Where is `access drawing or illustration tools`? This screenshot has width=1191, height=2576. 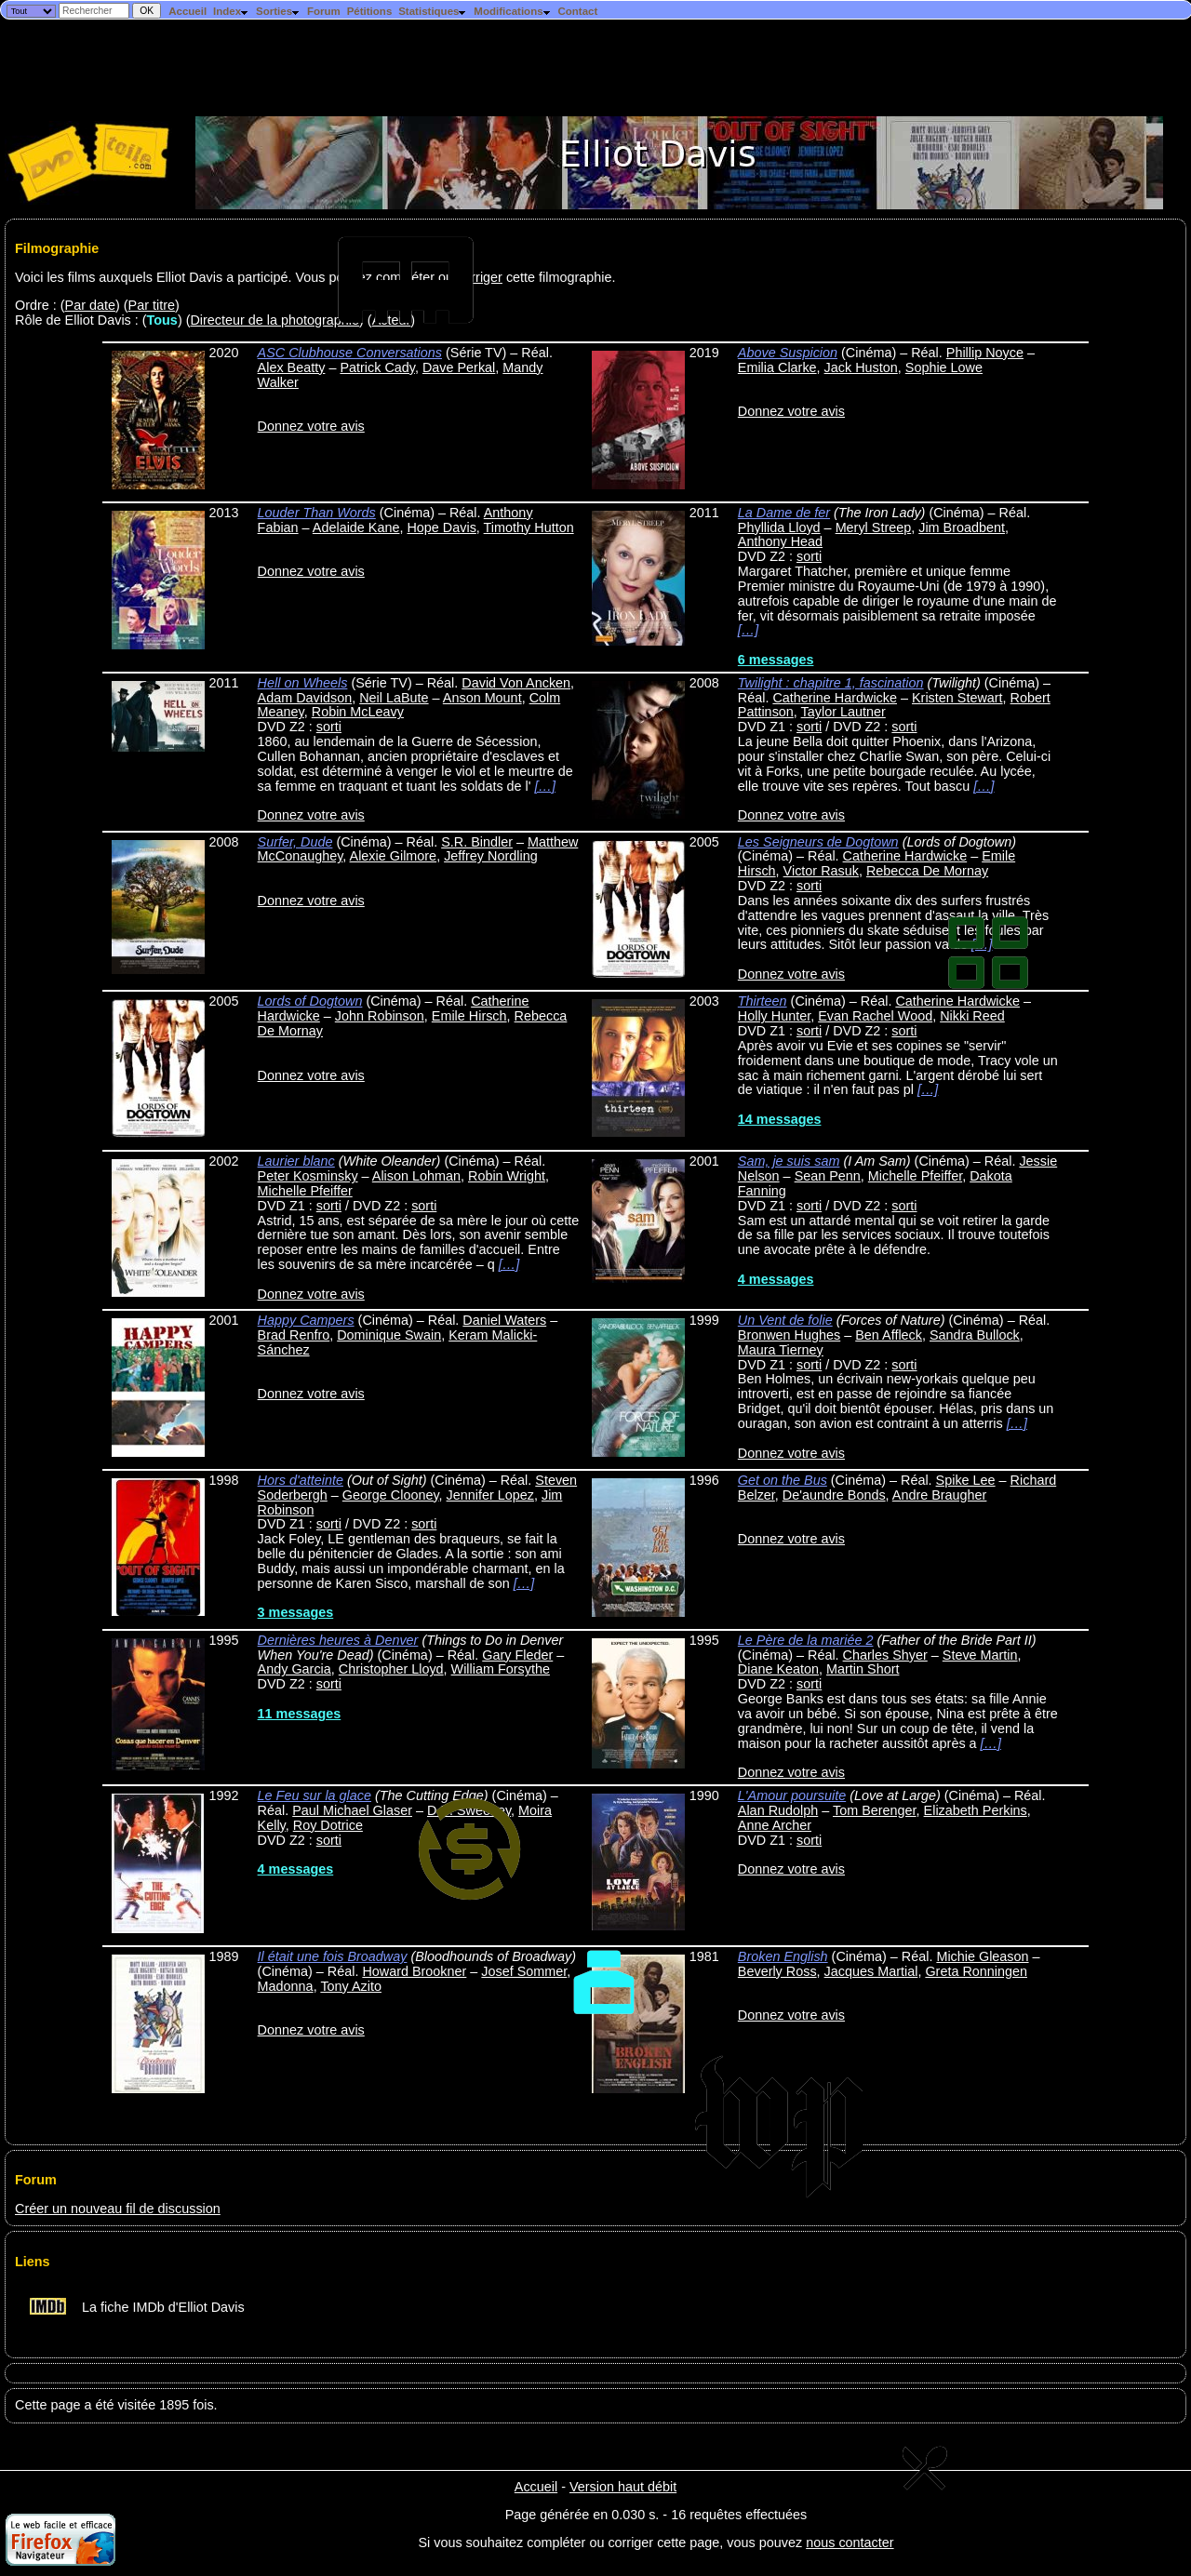 access drawing or illustration tools is located at coordinates (604, 1981).